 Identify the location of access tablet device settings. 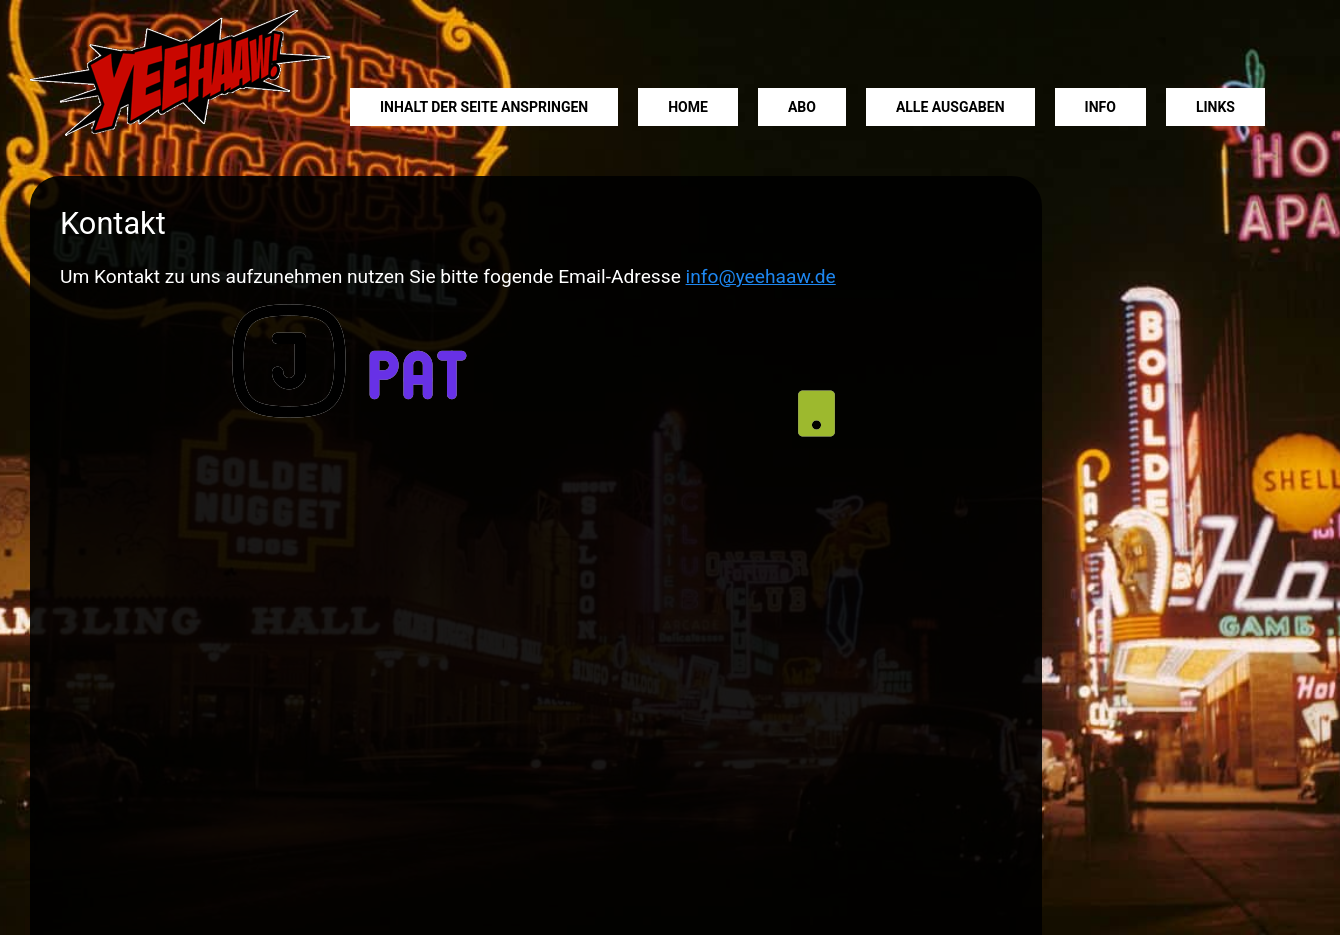
(816, 413).